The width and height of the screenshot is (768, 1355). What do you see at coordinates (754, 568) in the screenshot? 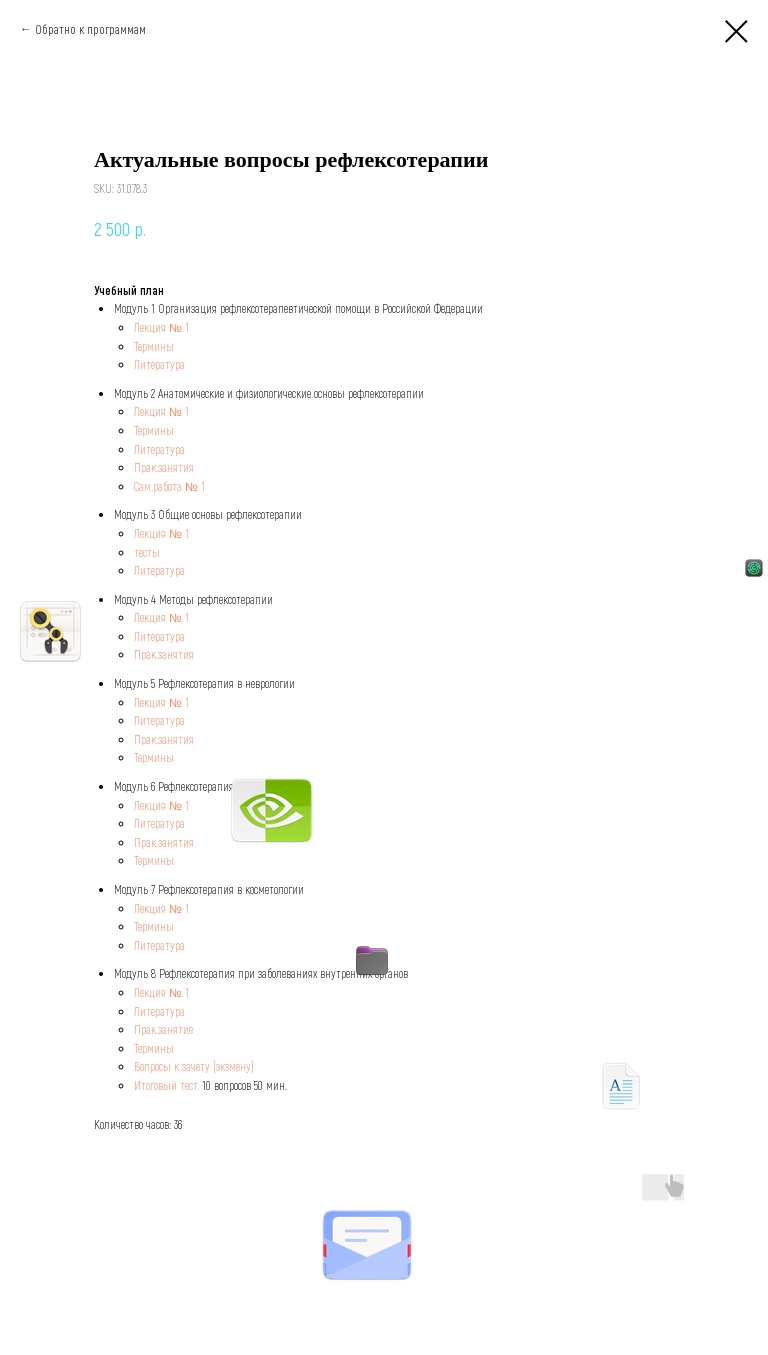
I see `open modrinth app for managing minecraft mods` at bounding box center [754, 568].